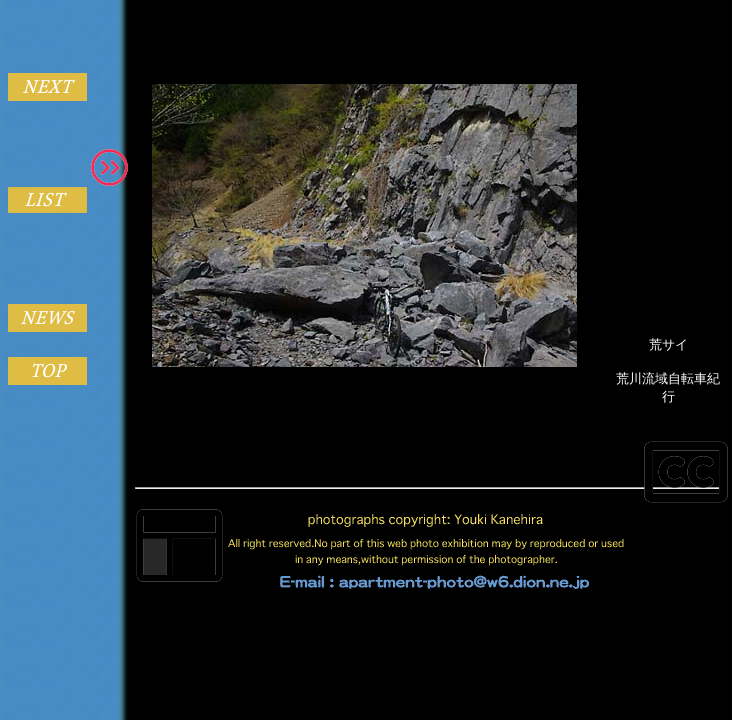 The image size is (732, 720). I want to click on skip forward or advance to next item, so click(109, 167).